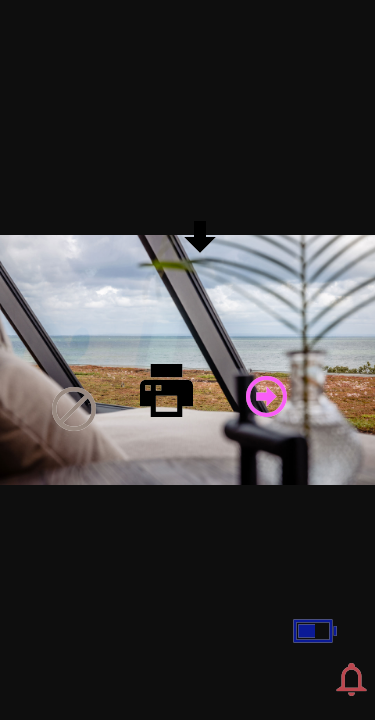 The image size is (375, 720). I want to click on indicates battery is at 50% charge, so click(315, 631).